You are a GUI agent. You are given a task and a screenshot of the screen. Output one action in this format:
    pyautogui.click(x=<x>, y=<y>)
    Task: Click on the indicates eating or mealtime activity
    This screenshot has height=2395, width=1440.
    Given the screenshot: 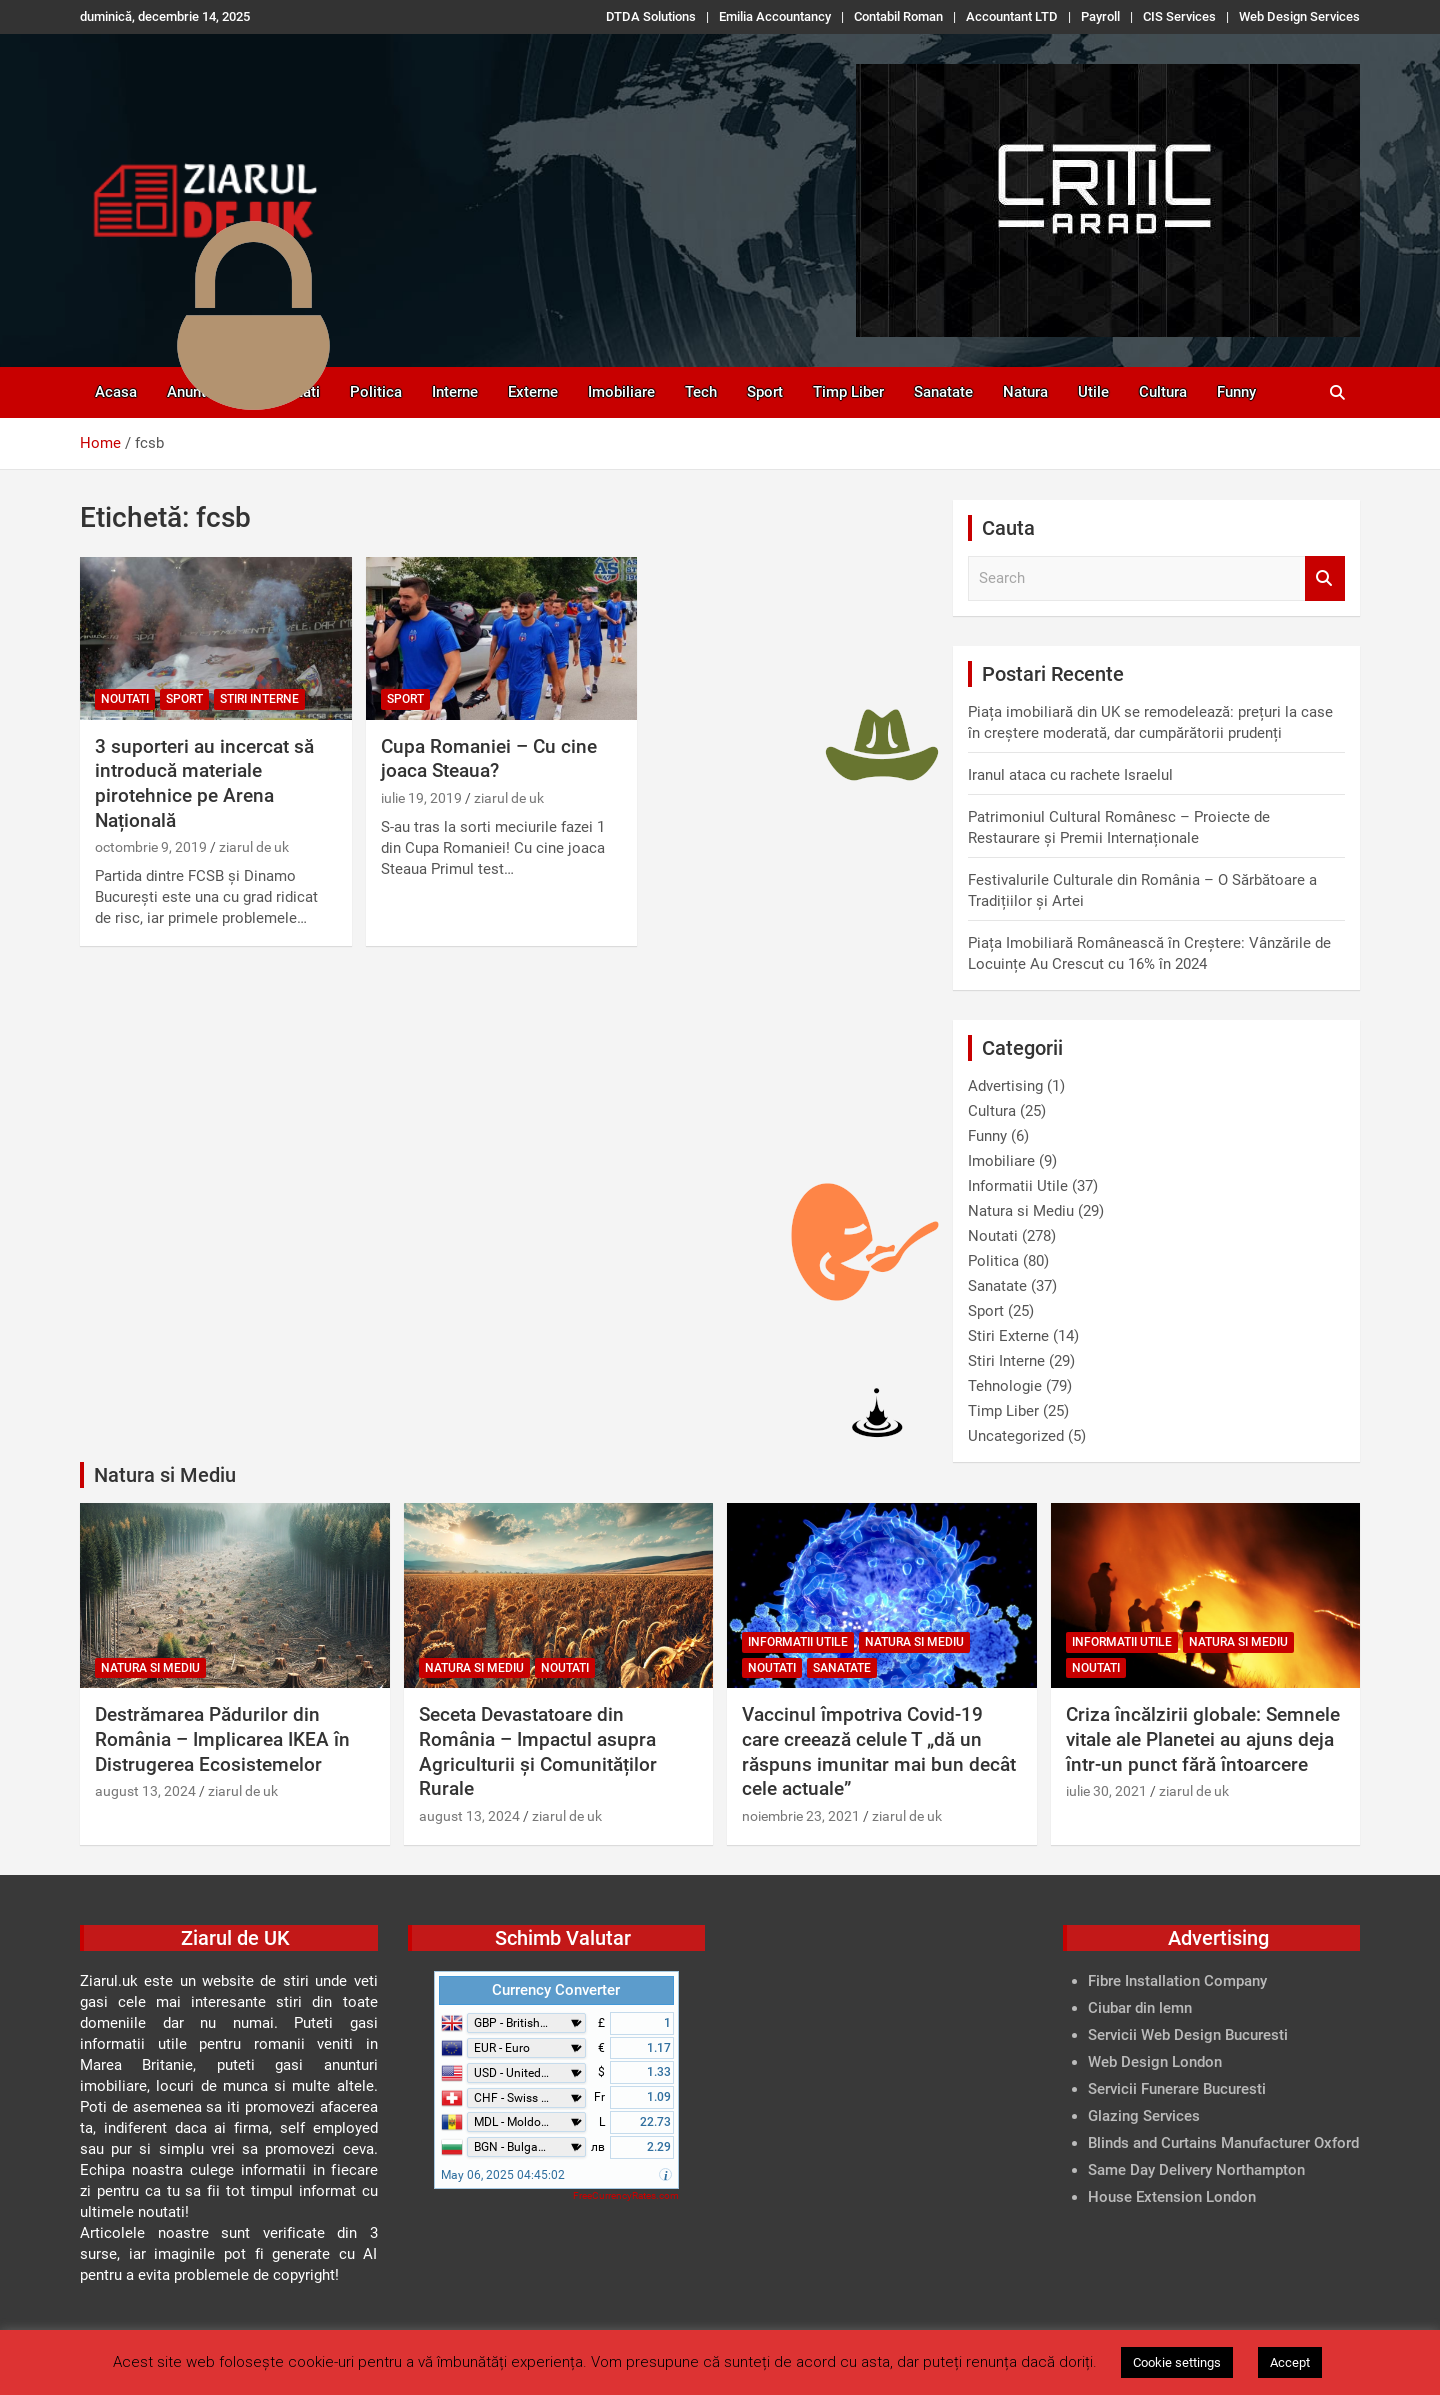 What is the action you would take?
    pyautogui.click(x=865, y=1242)
    